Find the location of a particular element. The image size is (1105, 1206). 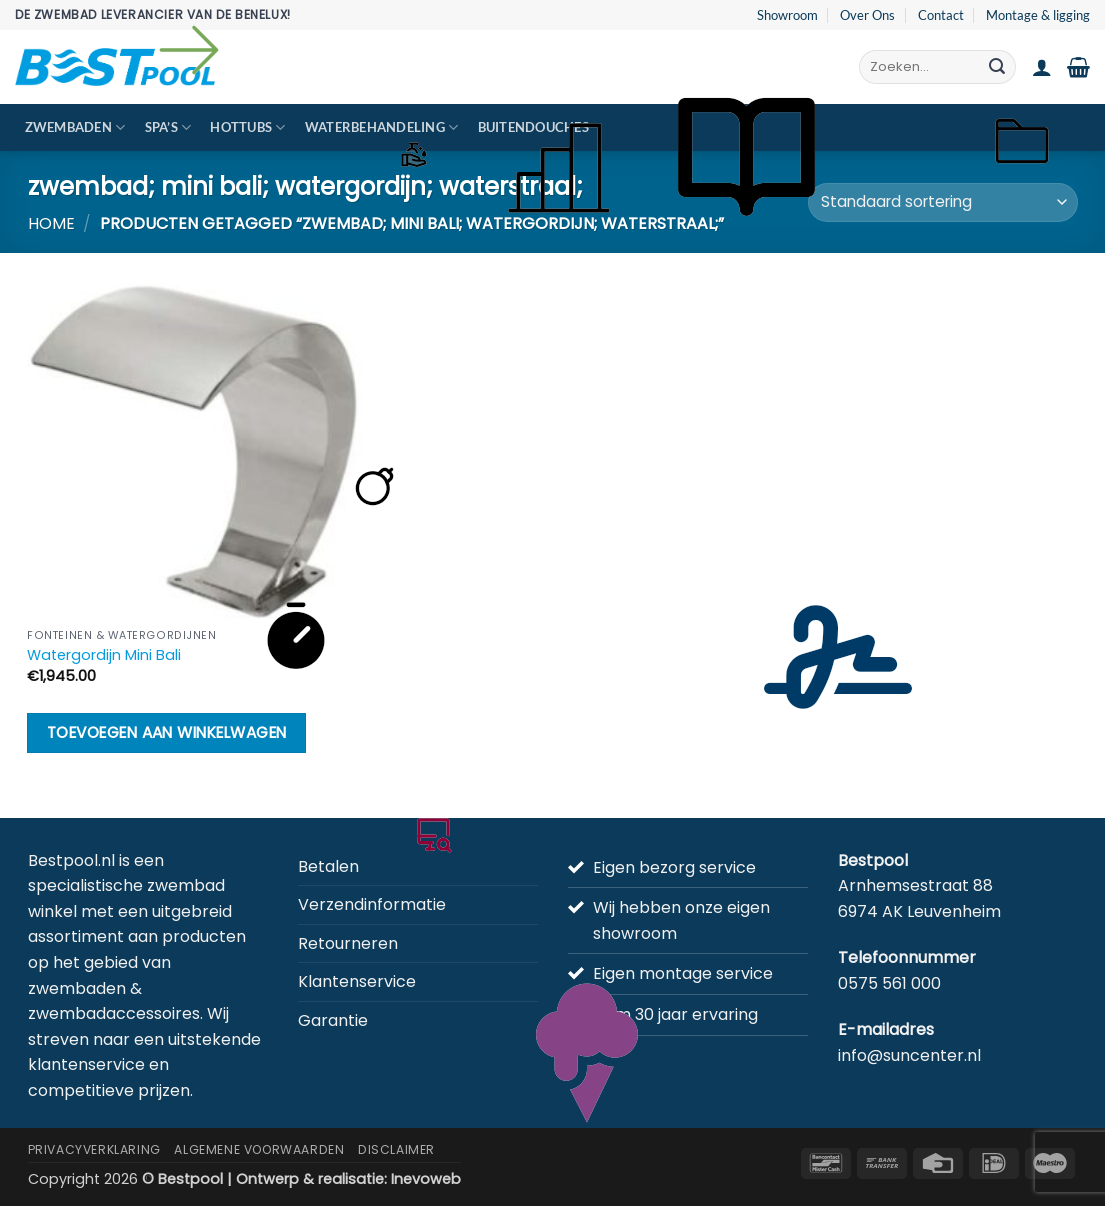

navigate to the next item or screen is located at coordinates (189, 50).